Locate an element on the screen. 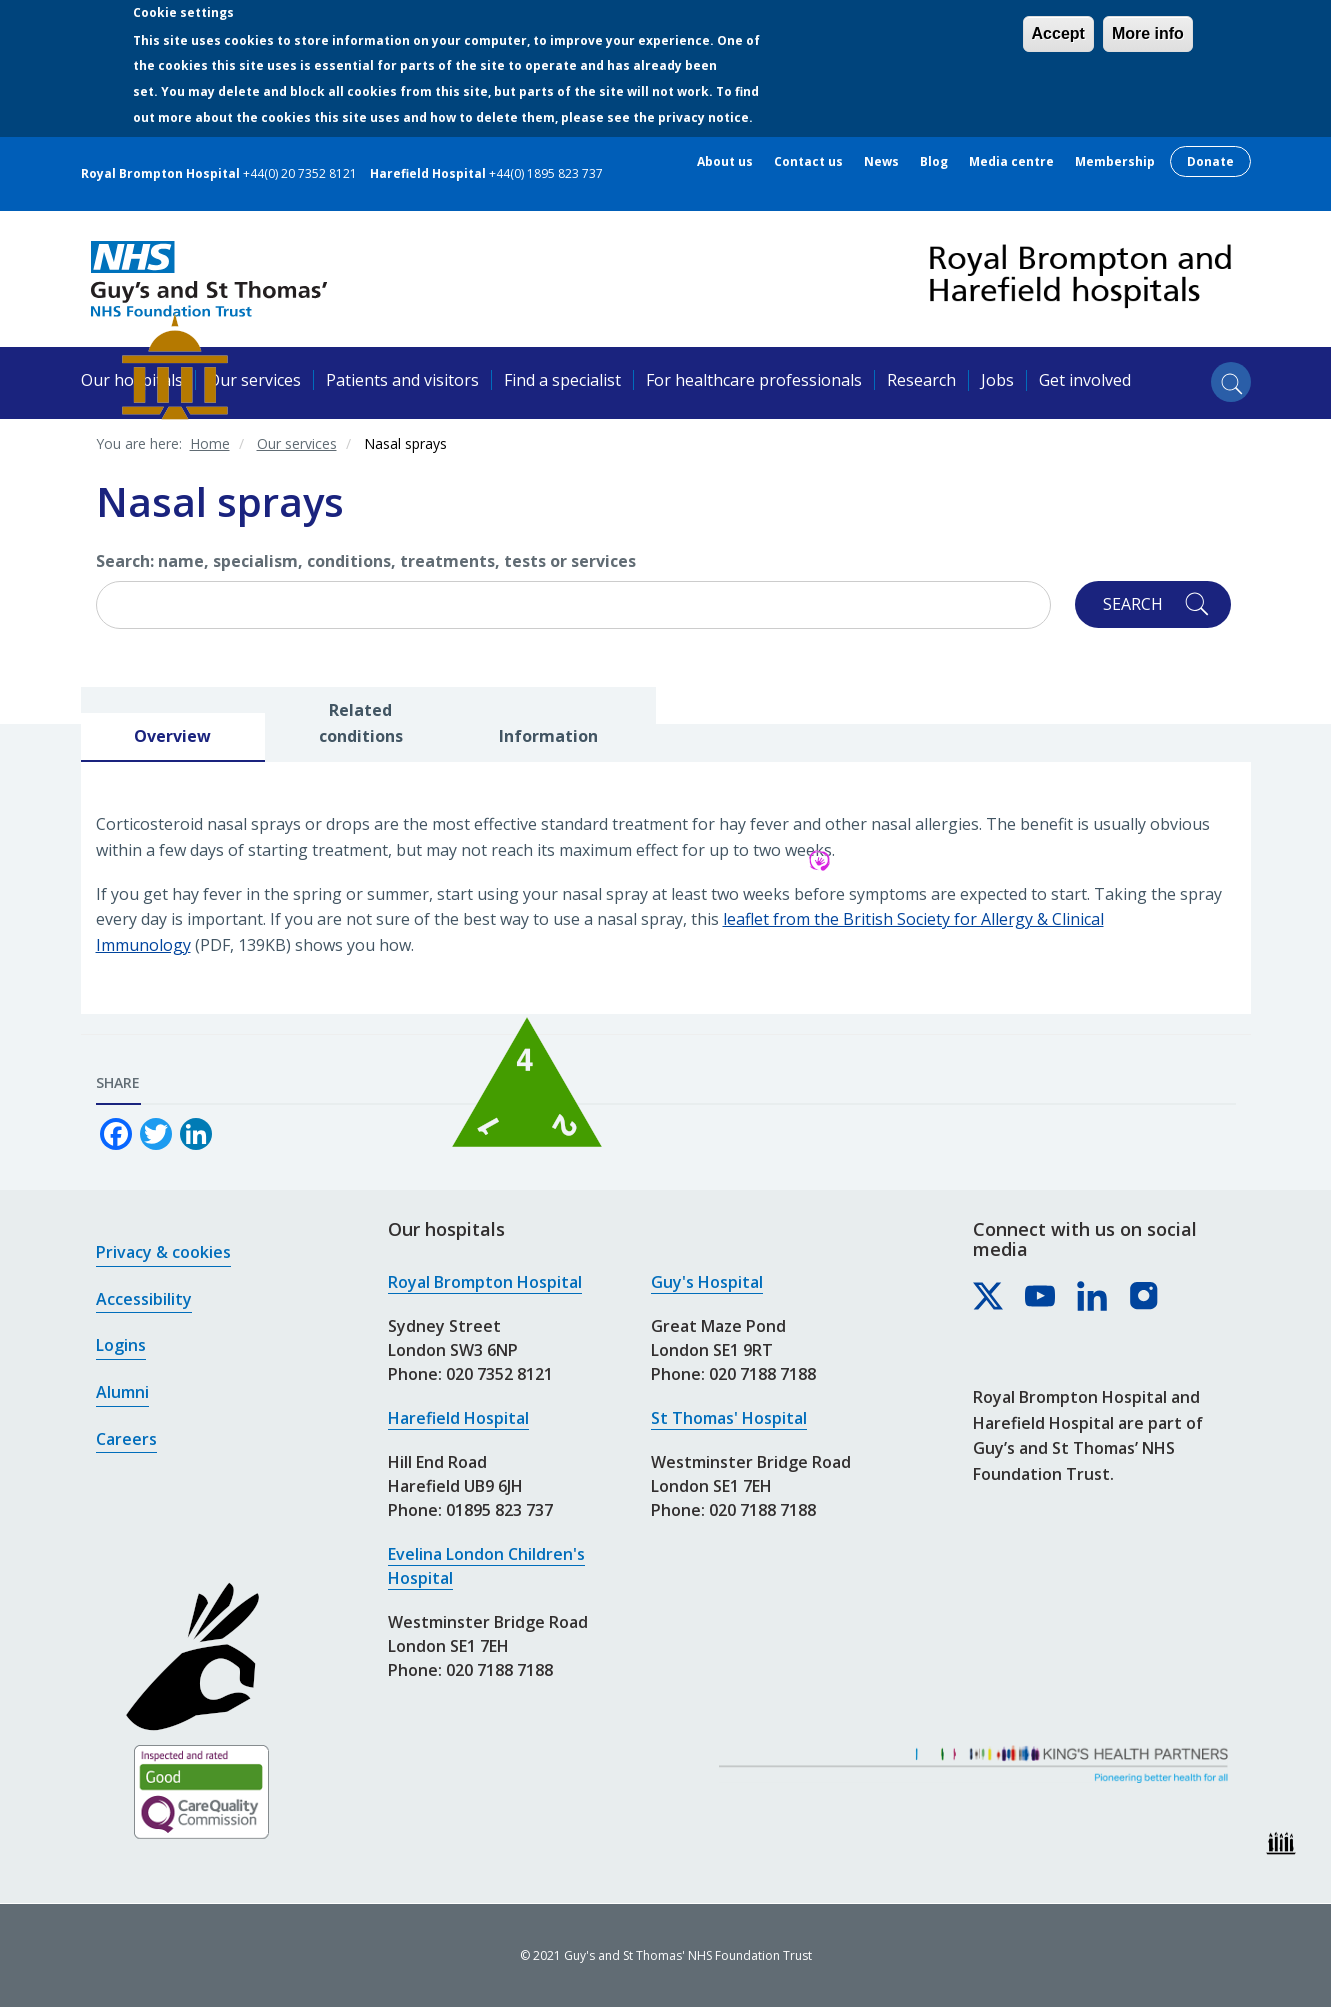 The height and width of the screenshot is (2008, 1331). activate a magic ability or spell is located at coordinates (819, 860).